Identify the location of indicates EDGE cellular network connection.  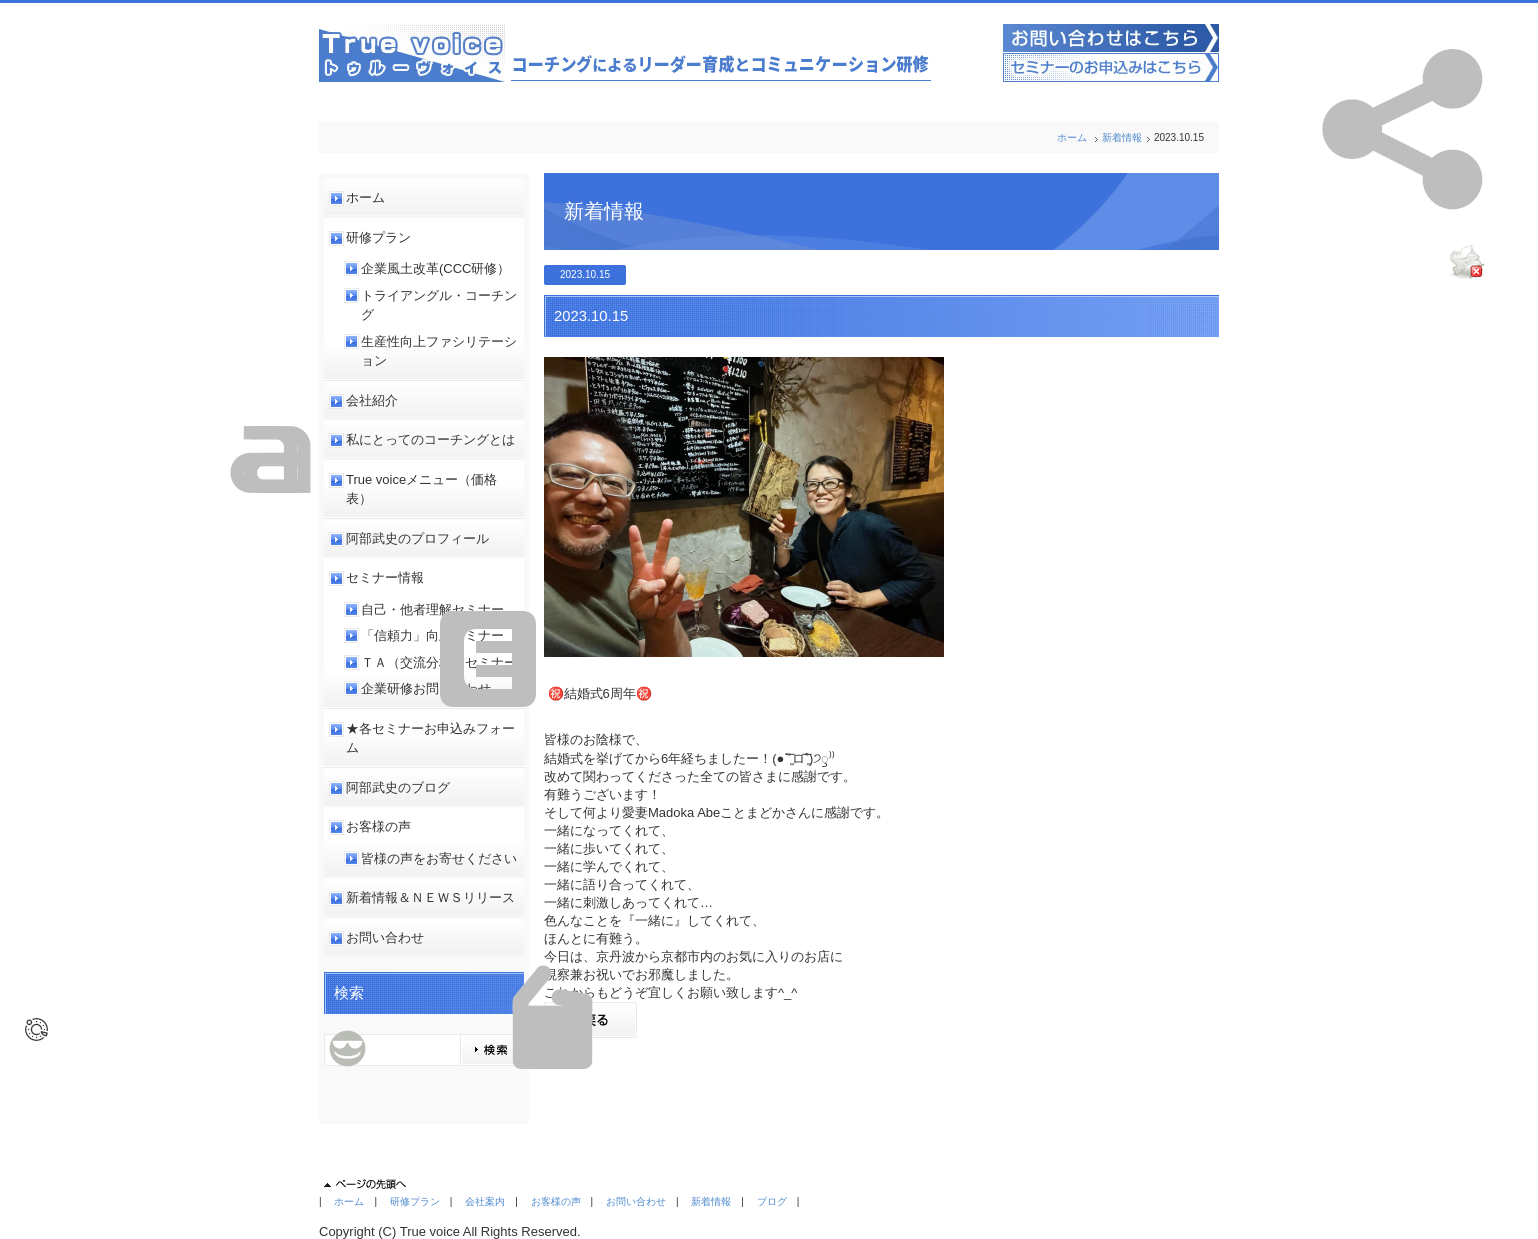
(488, 659).